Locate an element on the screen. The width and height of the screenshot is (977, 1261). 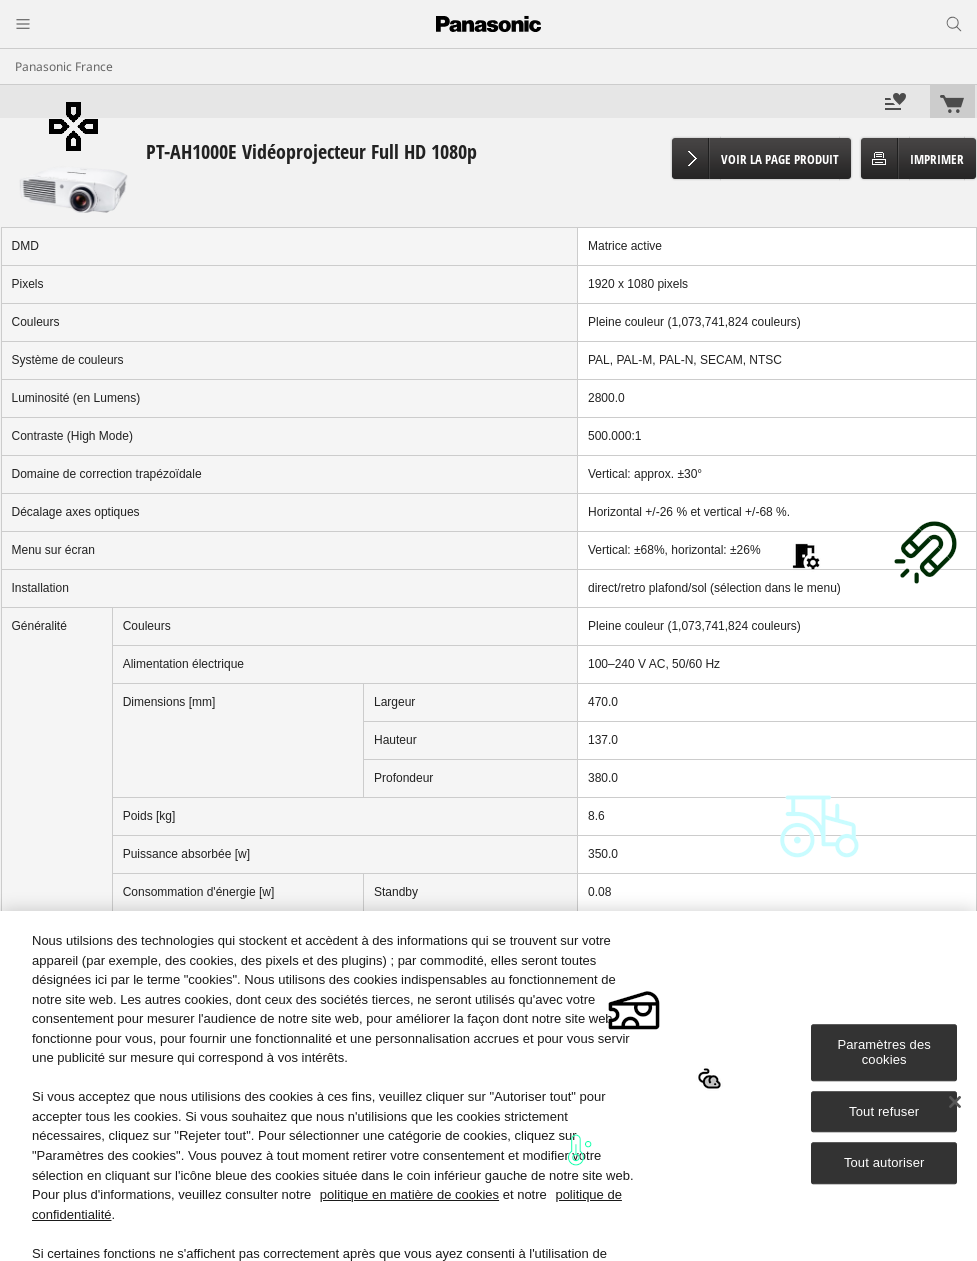
open games or gaming section is located at coordinates (73, 126).